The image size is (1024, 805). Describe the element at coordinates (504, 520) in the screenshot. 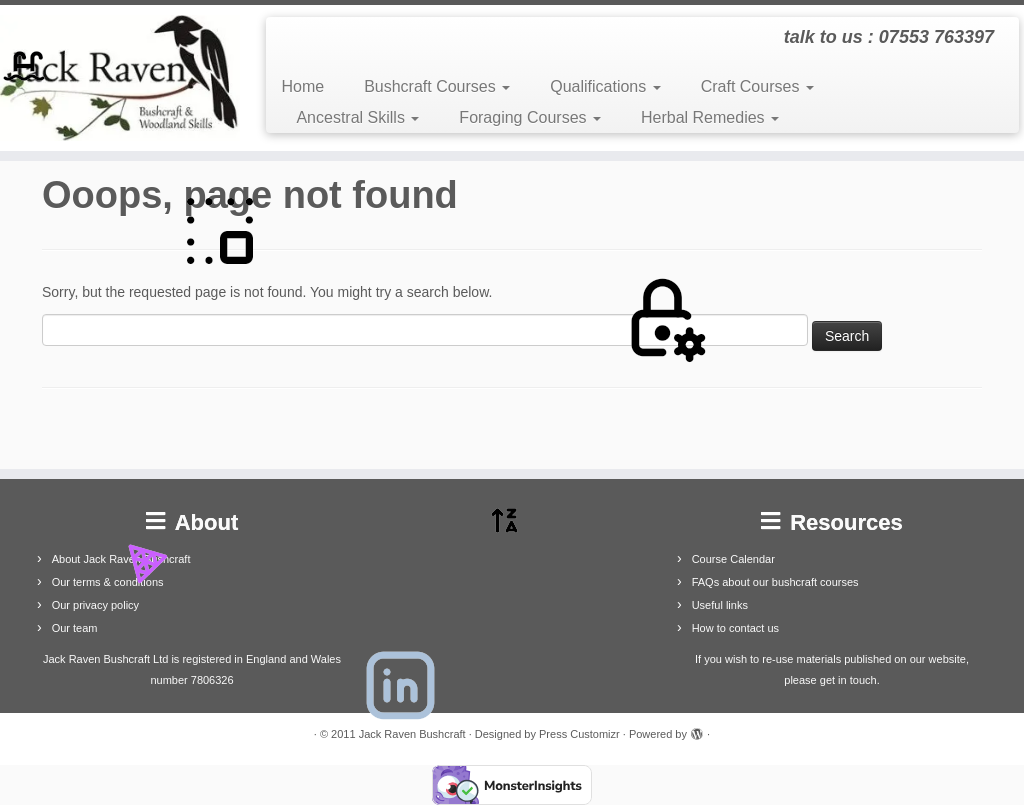

I see `sort items alphabetically from Z to A` at that location.